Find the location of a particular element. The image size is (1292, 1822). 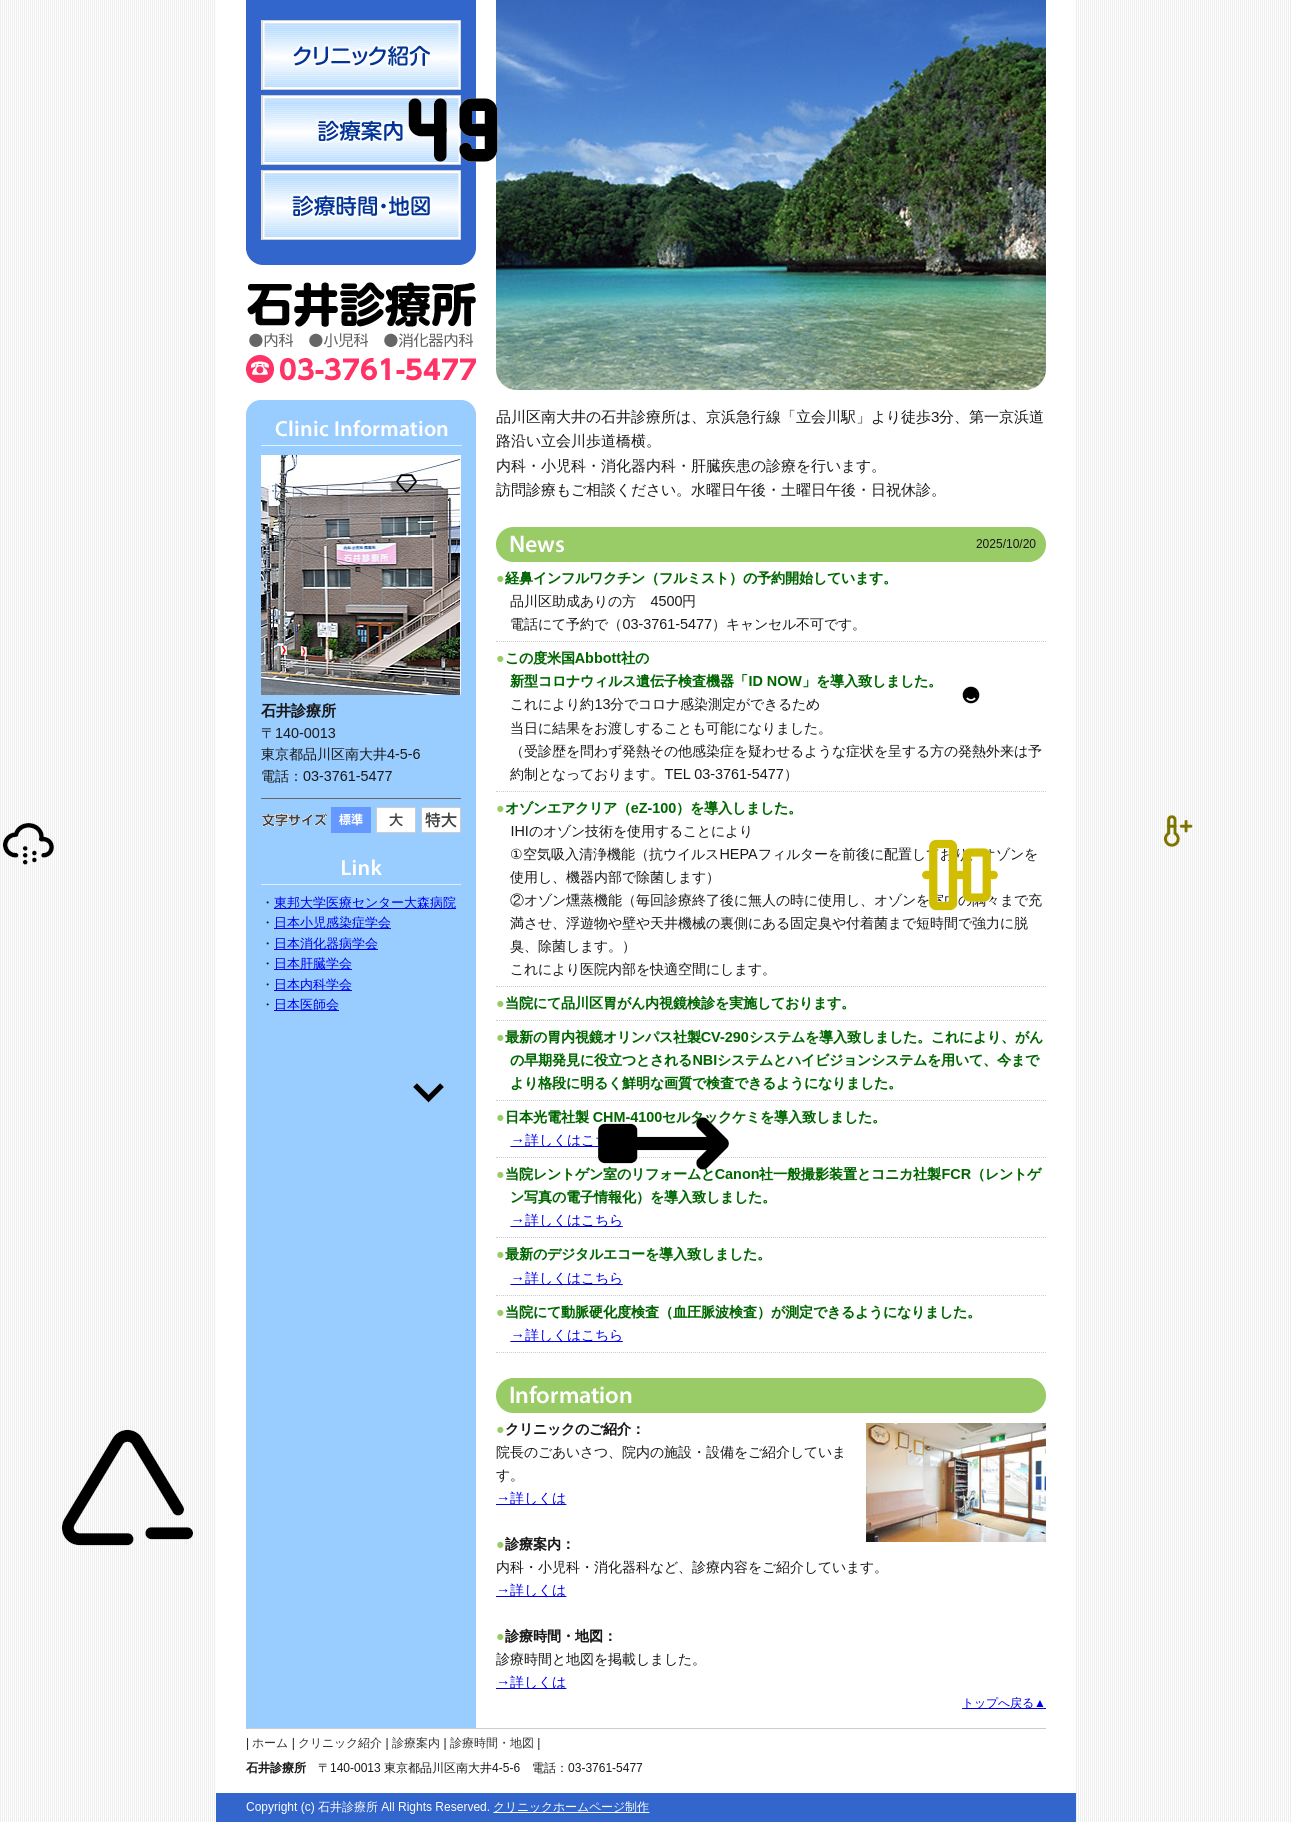

apply inner shadow effect to bottom edge is located at coordinates (971, 695).